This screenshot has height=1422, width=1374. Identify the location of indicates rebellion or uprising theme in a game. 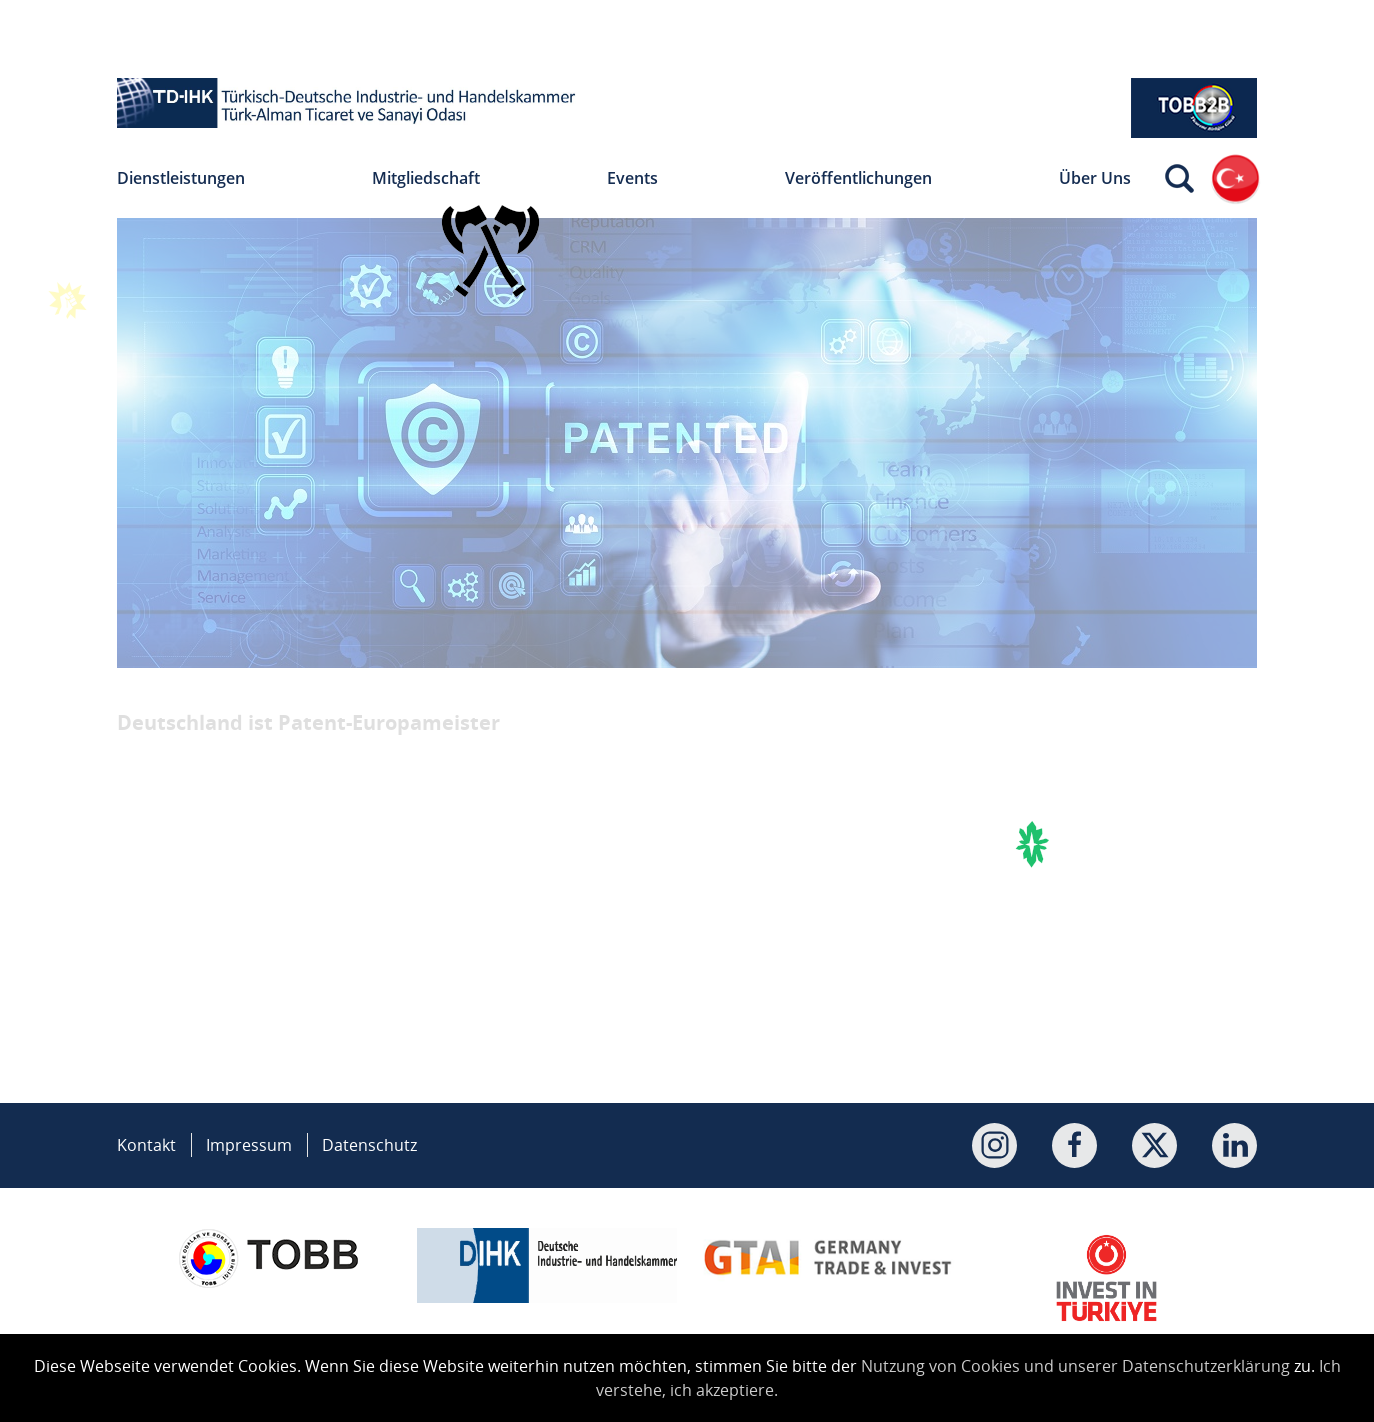
(67, 300).